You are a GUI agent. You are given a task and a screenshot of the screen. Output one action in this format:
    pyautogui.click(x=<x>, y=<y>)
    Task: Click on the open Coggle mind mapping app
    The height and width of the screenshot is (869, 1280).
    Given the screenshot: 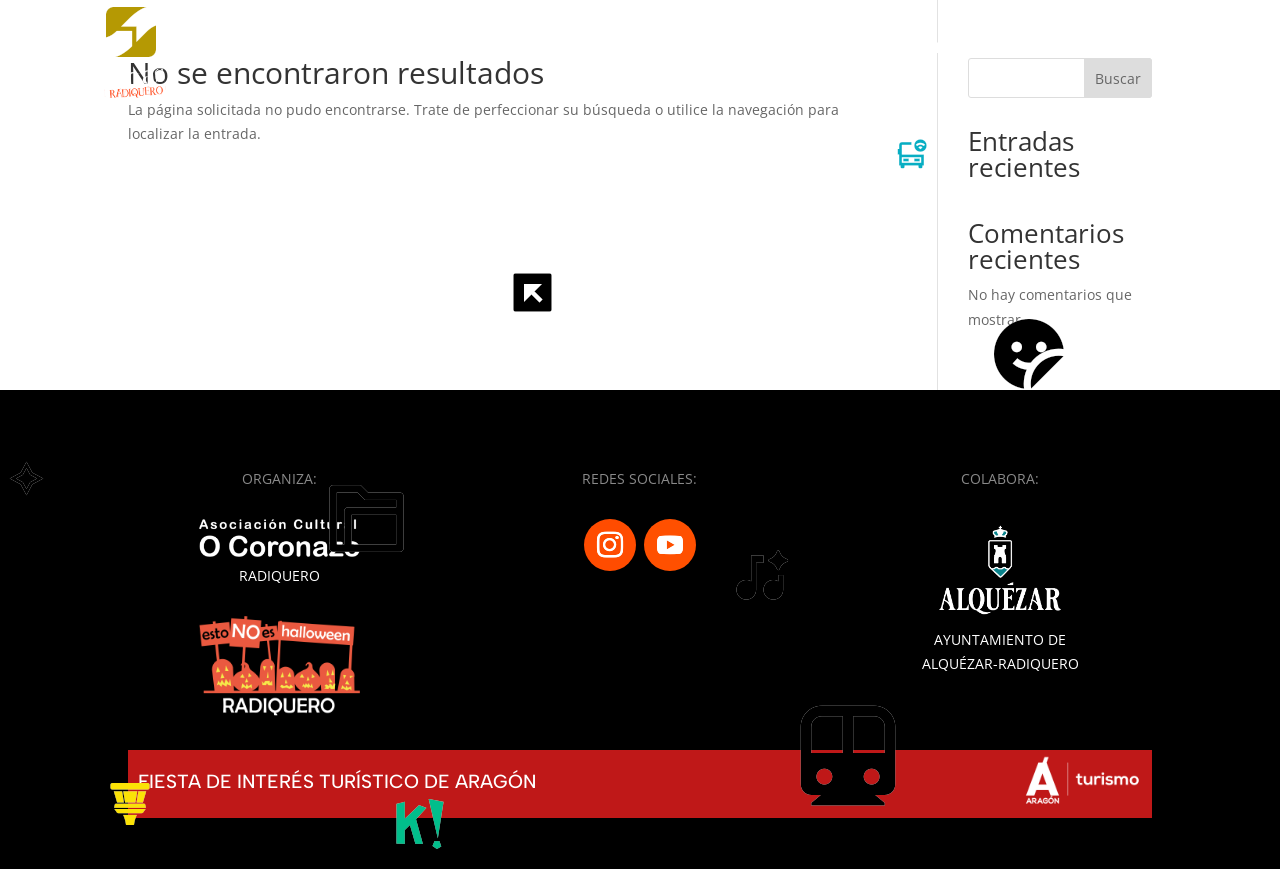 What is the action you would take?
    pyautogui.click(x=131, y=32)
    